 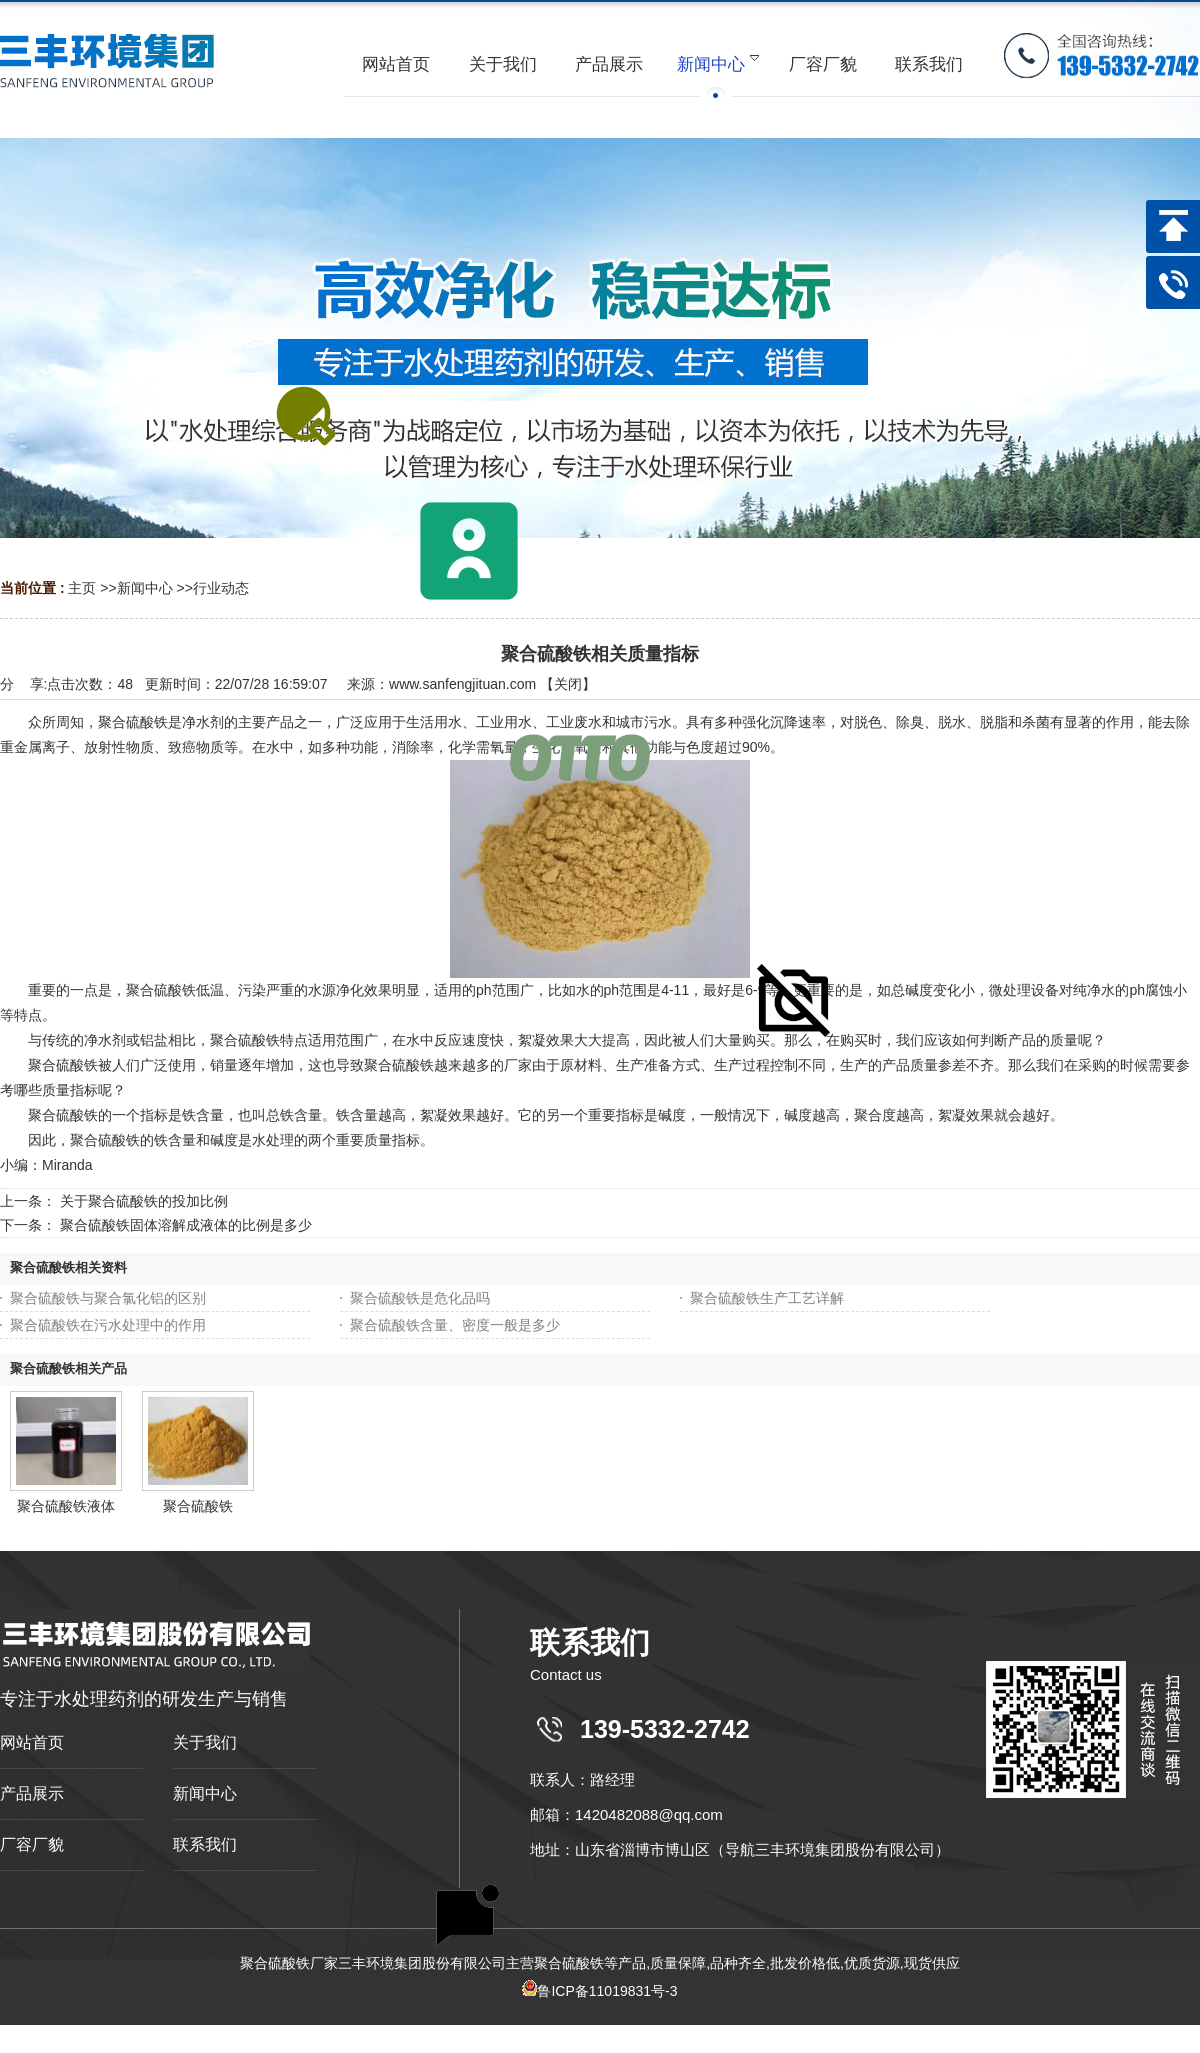 What do you see at coordinates (580, 758) in the screenshot?
I see `visit the OTTO online shopping platform` at bounding box center [580, 758].